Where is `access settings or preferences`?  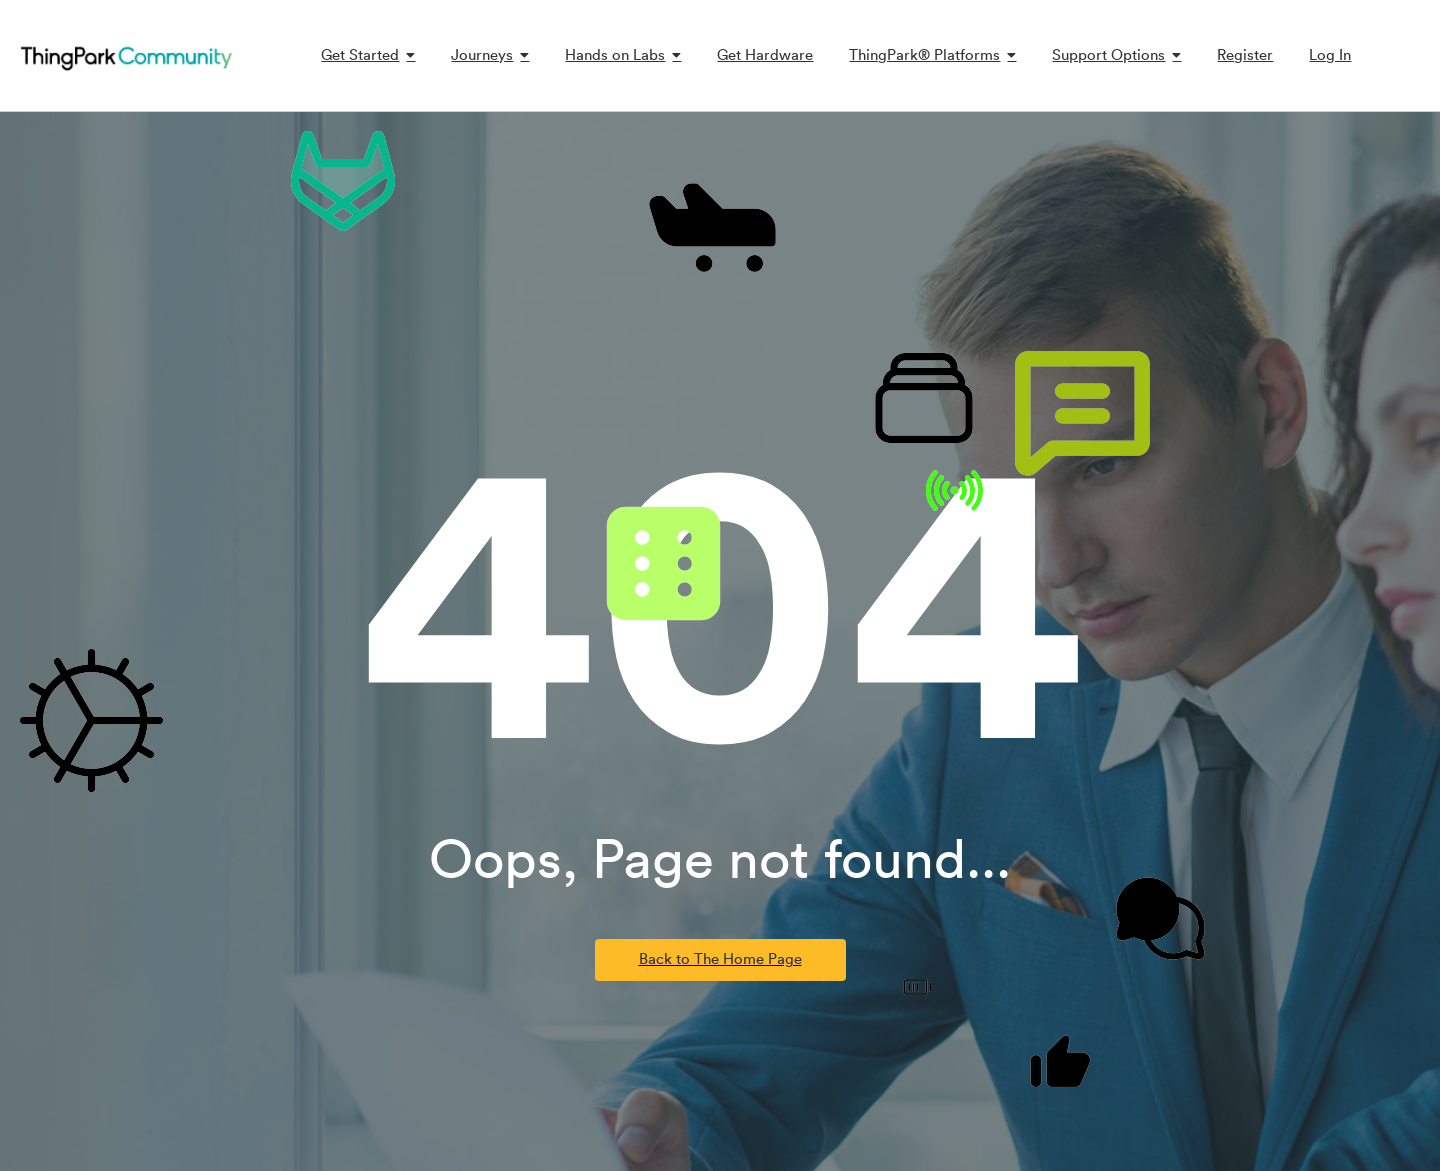 access settings or preferences is located at coordinates (91, 720).